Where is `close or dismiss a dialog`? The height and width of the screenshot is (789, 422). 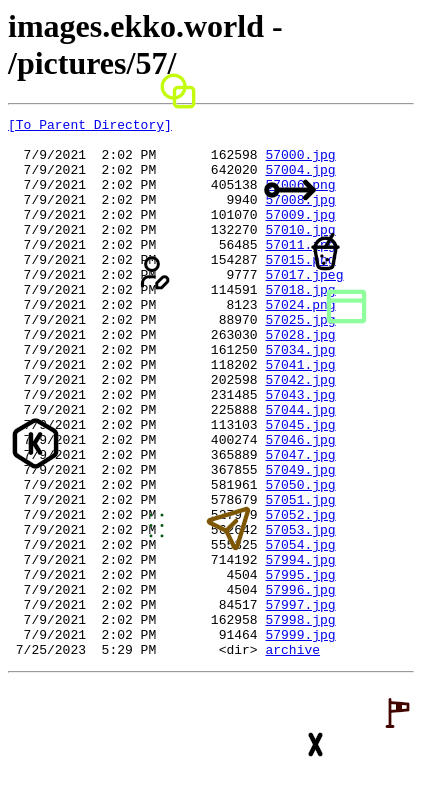 close or dismiss a dialog is located at coordinates (315, 744).